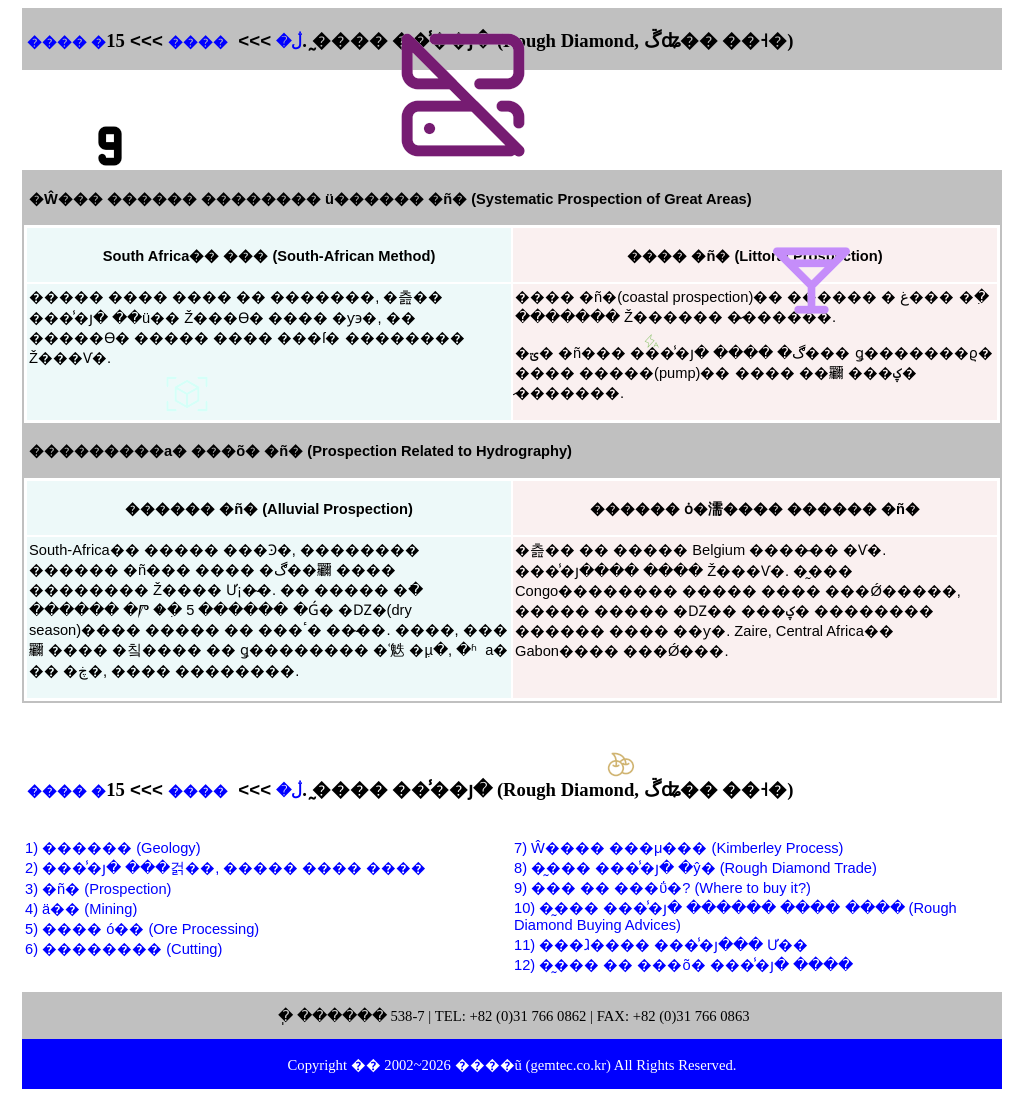 This screenshot has height=1097, width=1024. I want to click on scan or capture a 3D object, so click(187, 394).